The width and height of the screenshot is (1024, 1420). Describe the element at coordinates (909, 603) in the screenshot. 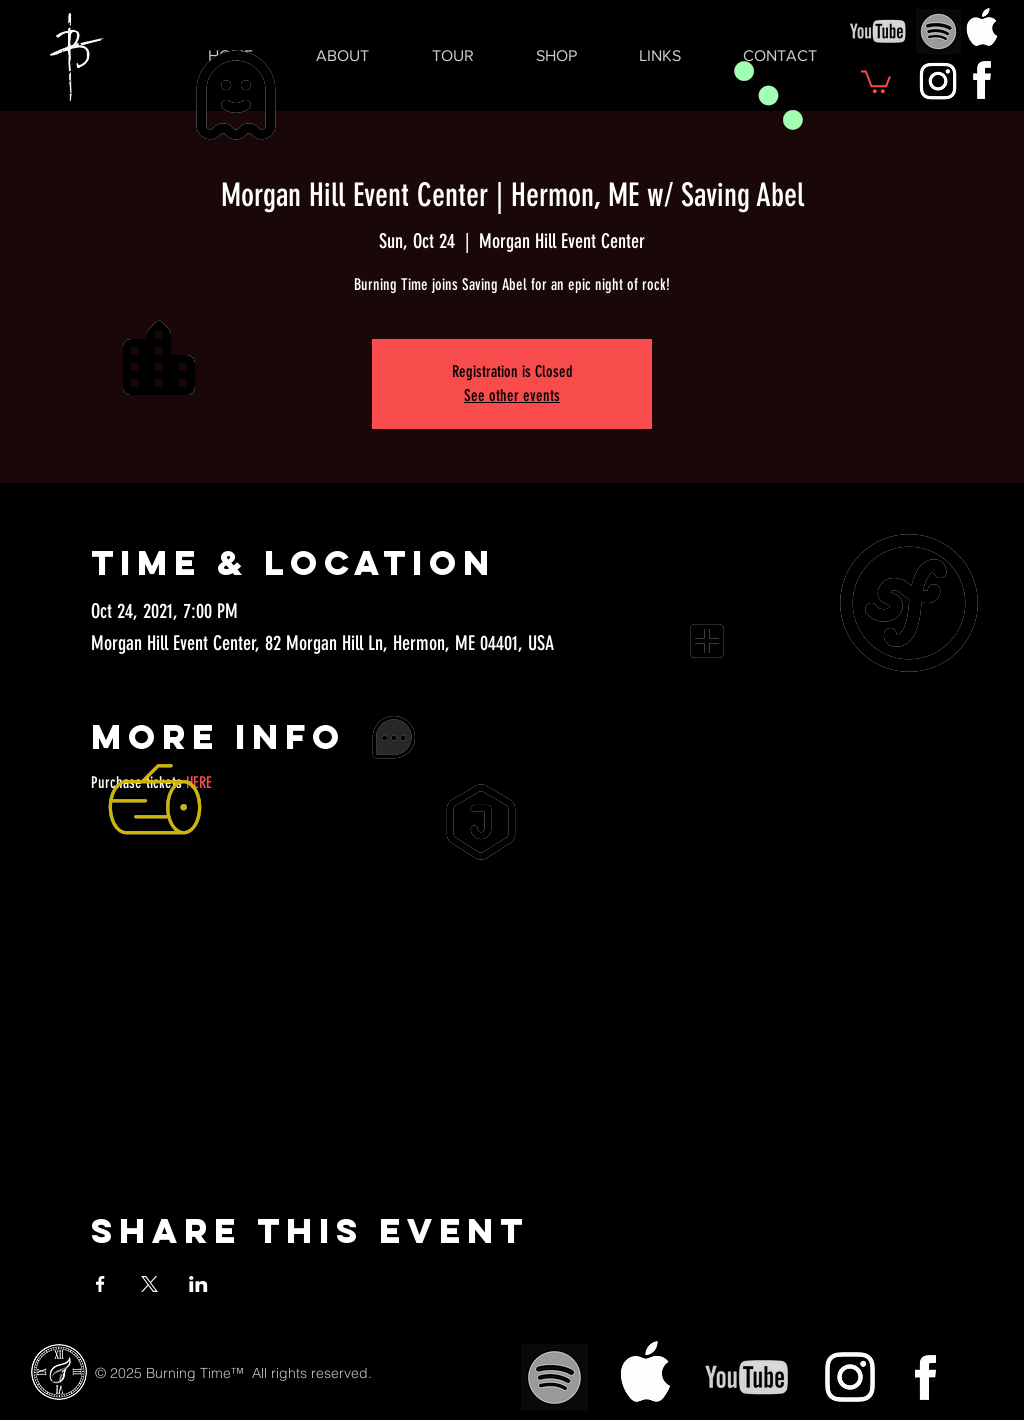

I see `symfony framework logo` at that location.